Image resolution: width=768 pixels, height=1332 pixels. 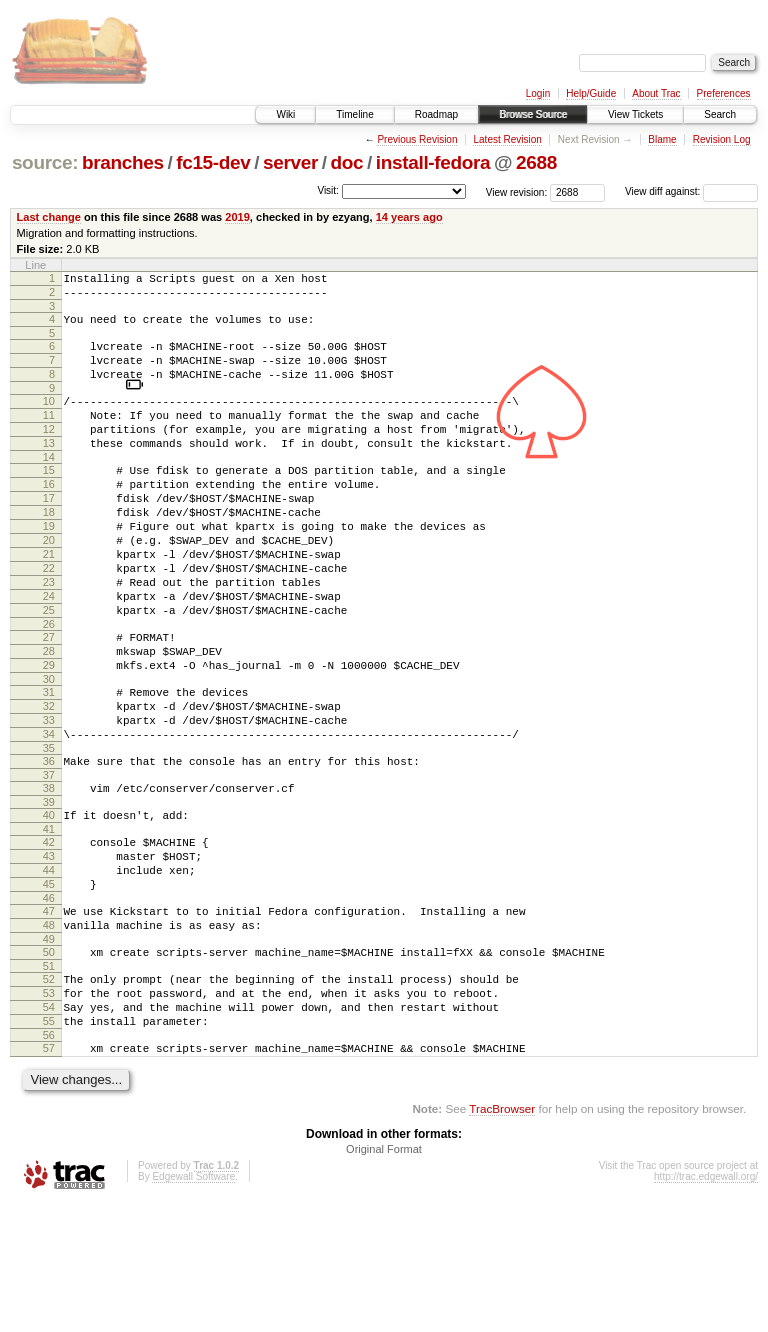 What do you see at coordinates (541, 413) in the screenshot?
I see `playing cards or card game category` at bounding box center [541, 413].